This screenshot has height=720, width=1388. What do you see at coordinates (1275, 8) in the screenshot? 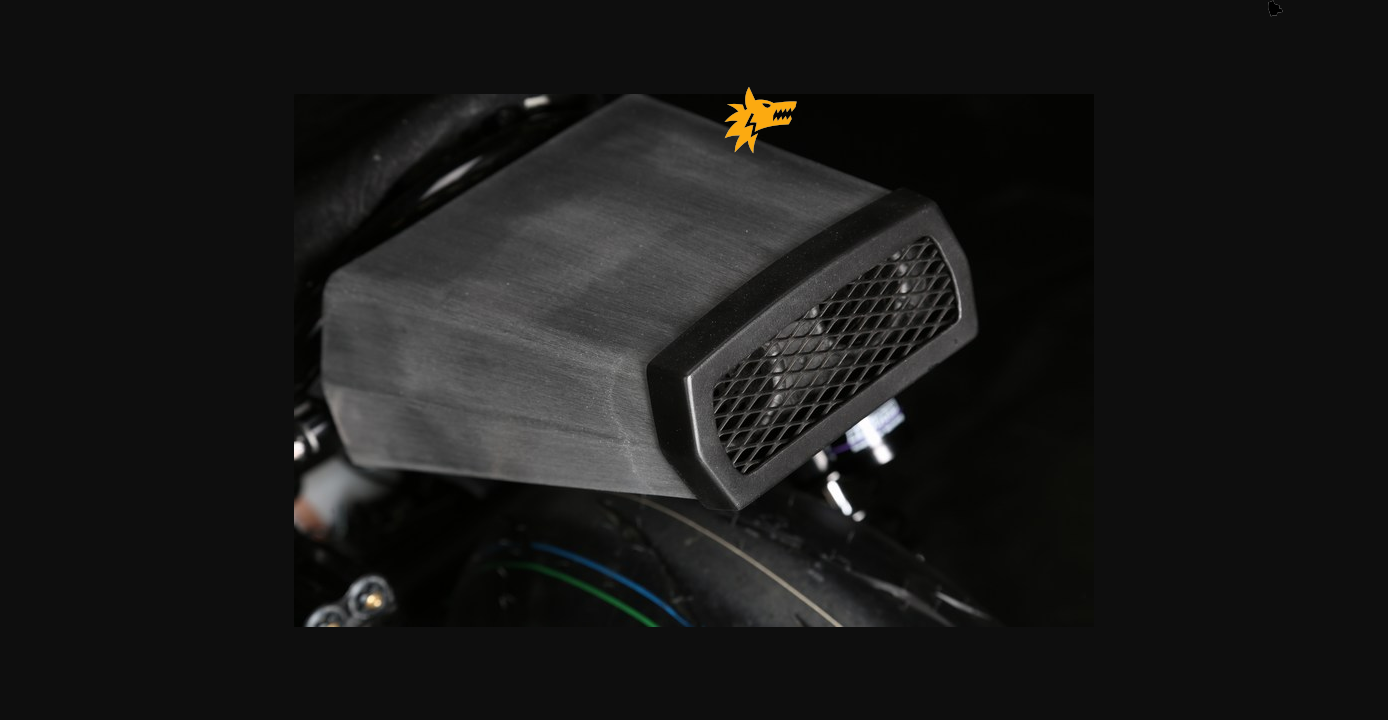
I see `select Bolivia as your country or region` at bounding box center [1275, 8].